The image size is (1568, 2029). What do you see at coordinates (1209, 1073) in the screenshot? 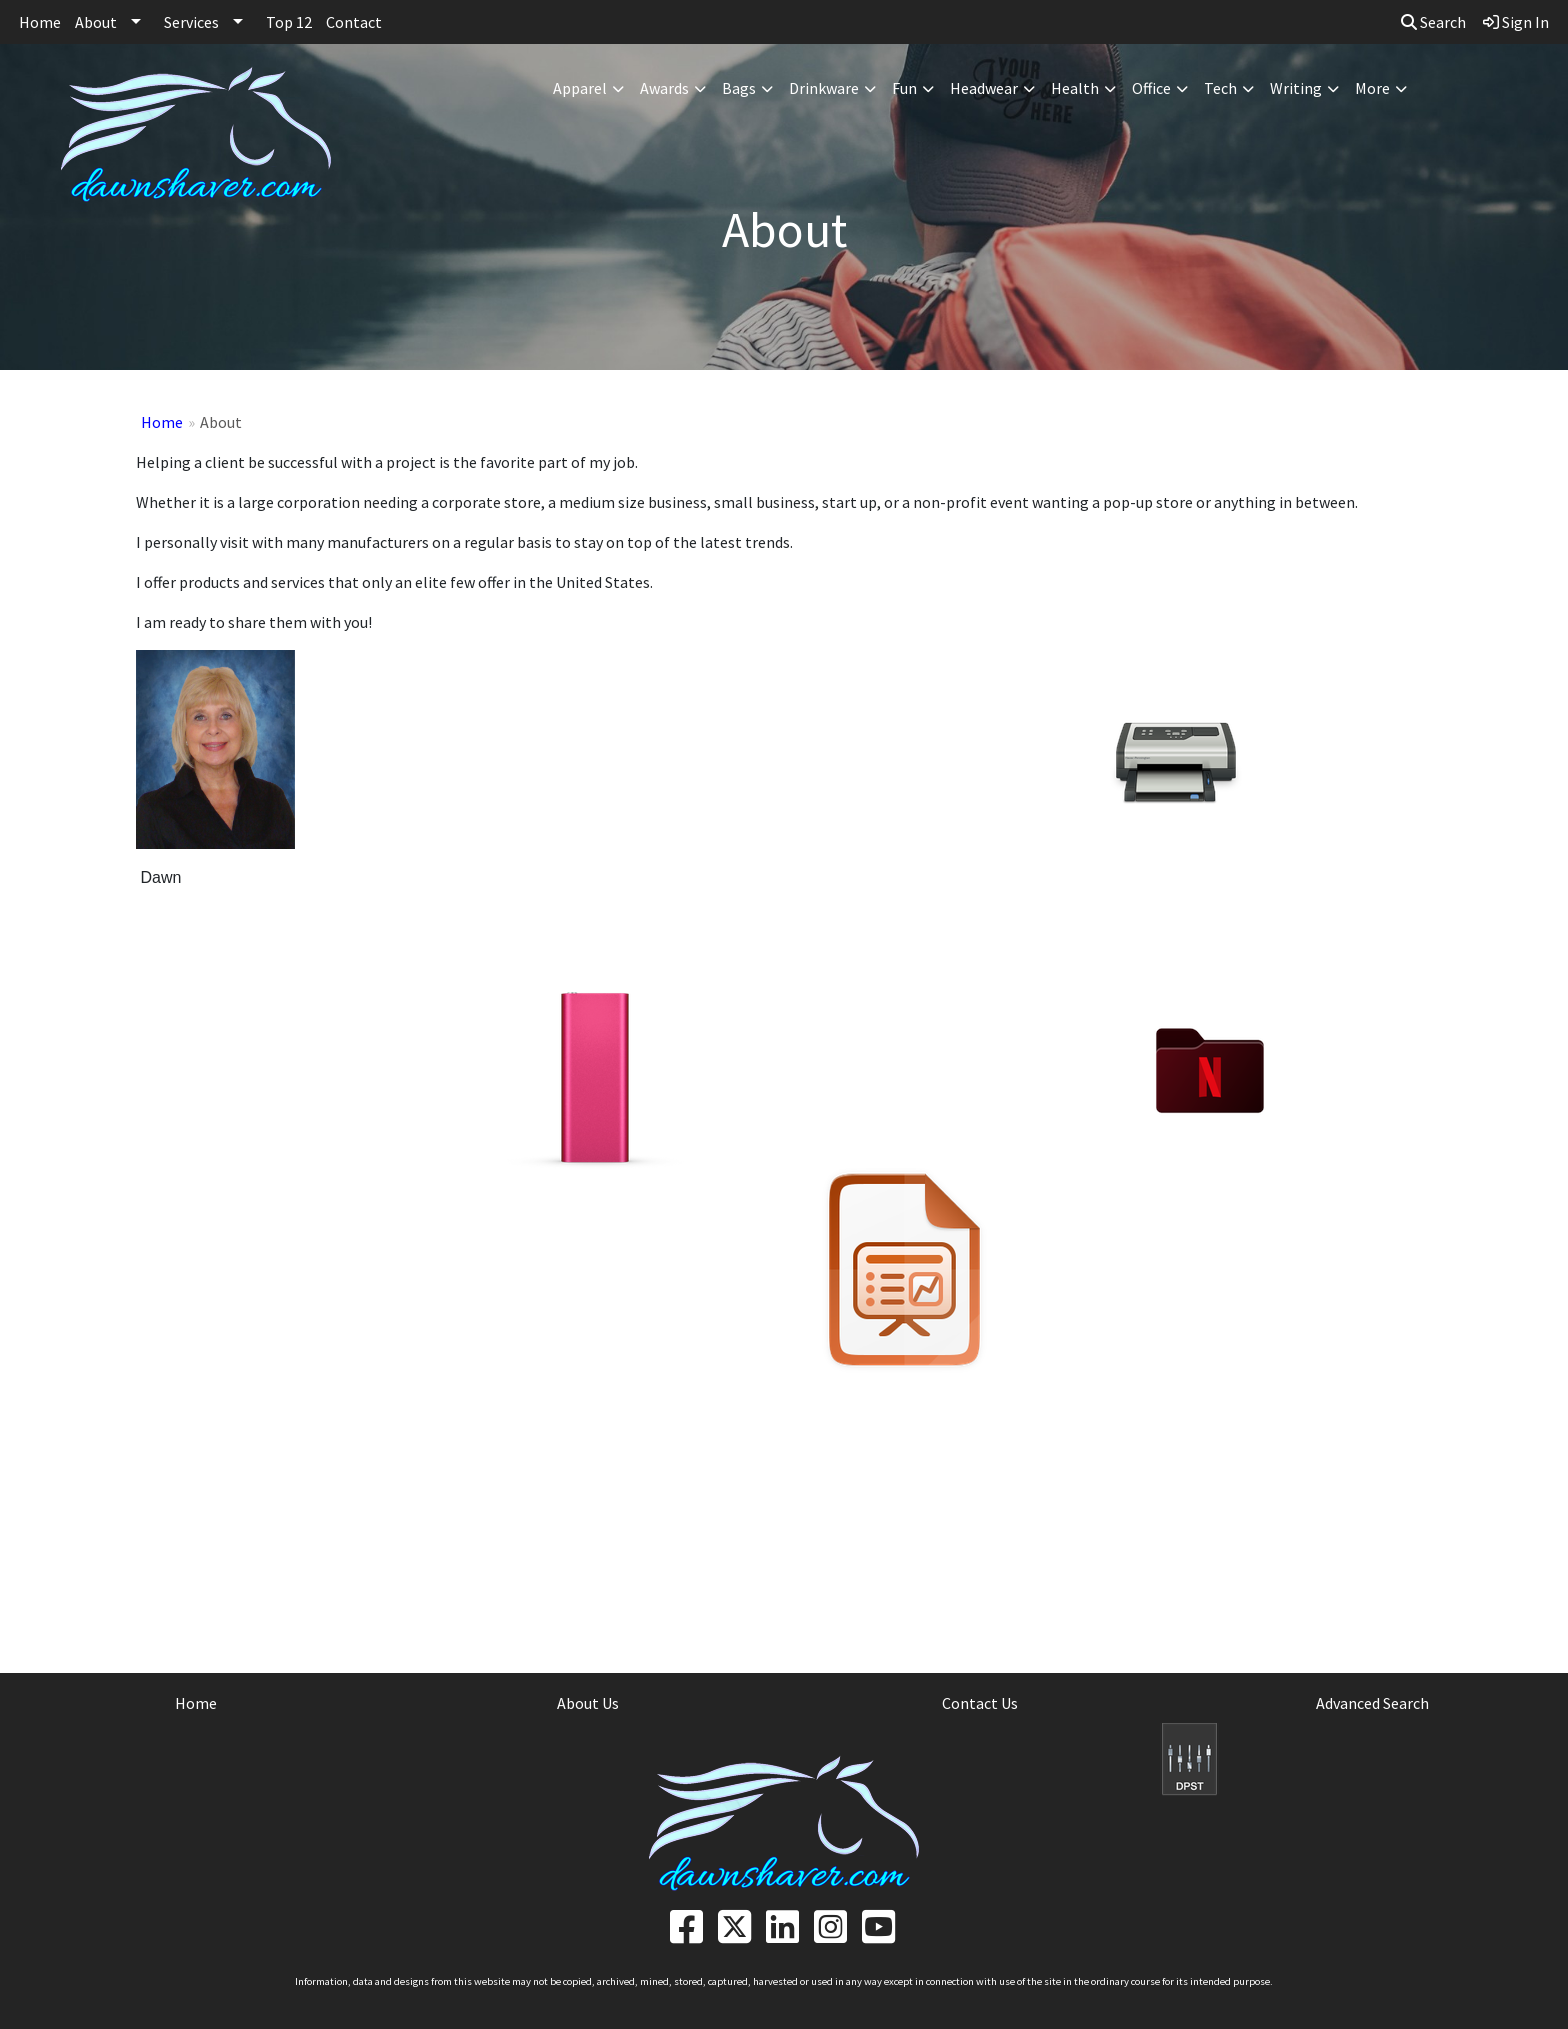
I see `open folder containing netflix downloads or media` at bounding box center [1209, 1073].